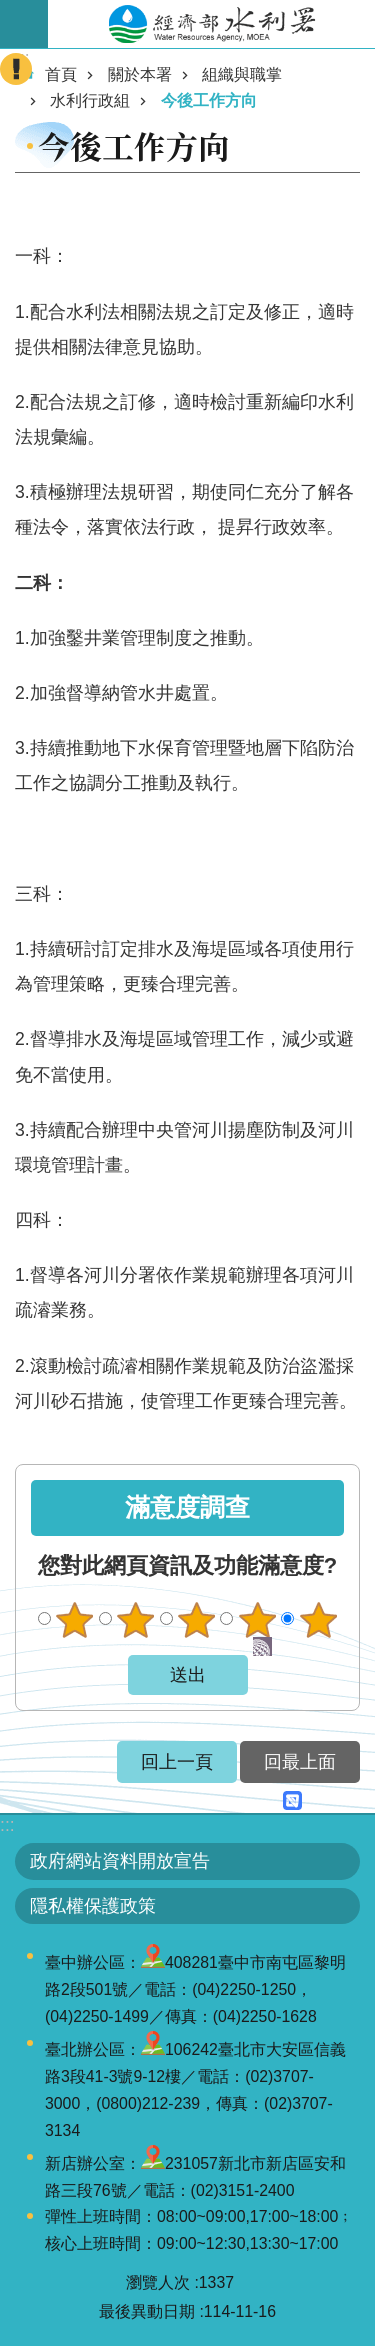  What do you see at coordinates (262, 1646) in the screenshot?
I see `united airlines app or website` at bounding box center [262, 1646].